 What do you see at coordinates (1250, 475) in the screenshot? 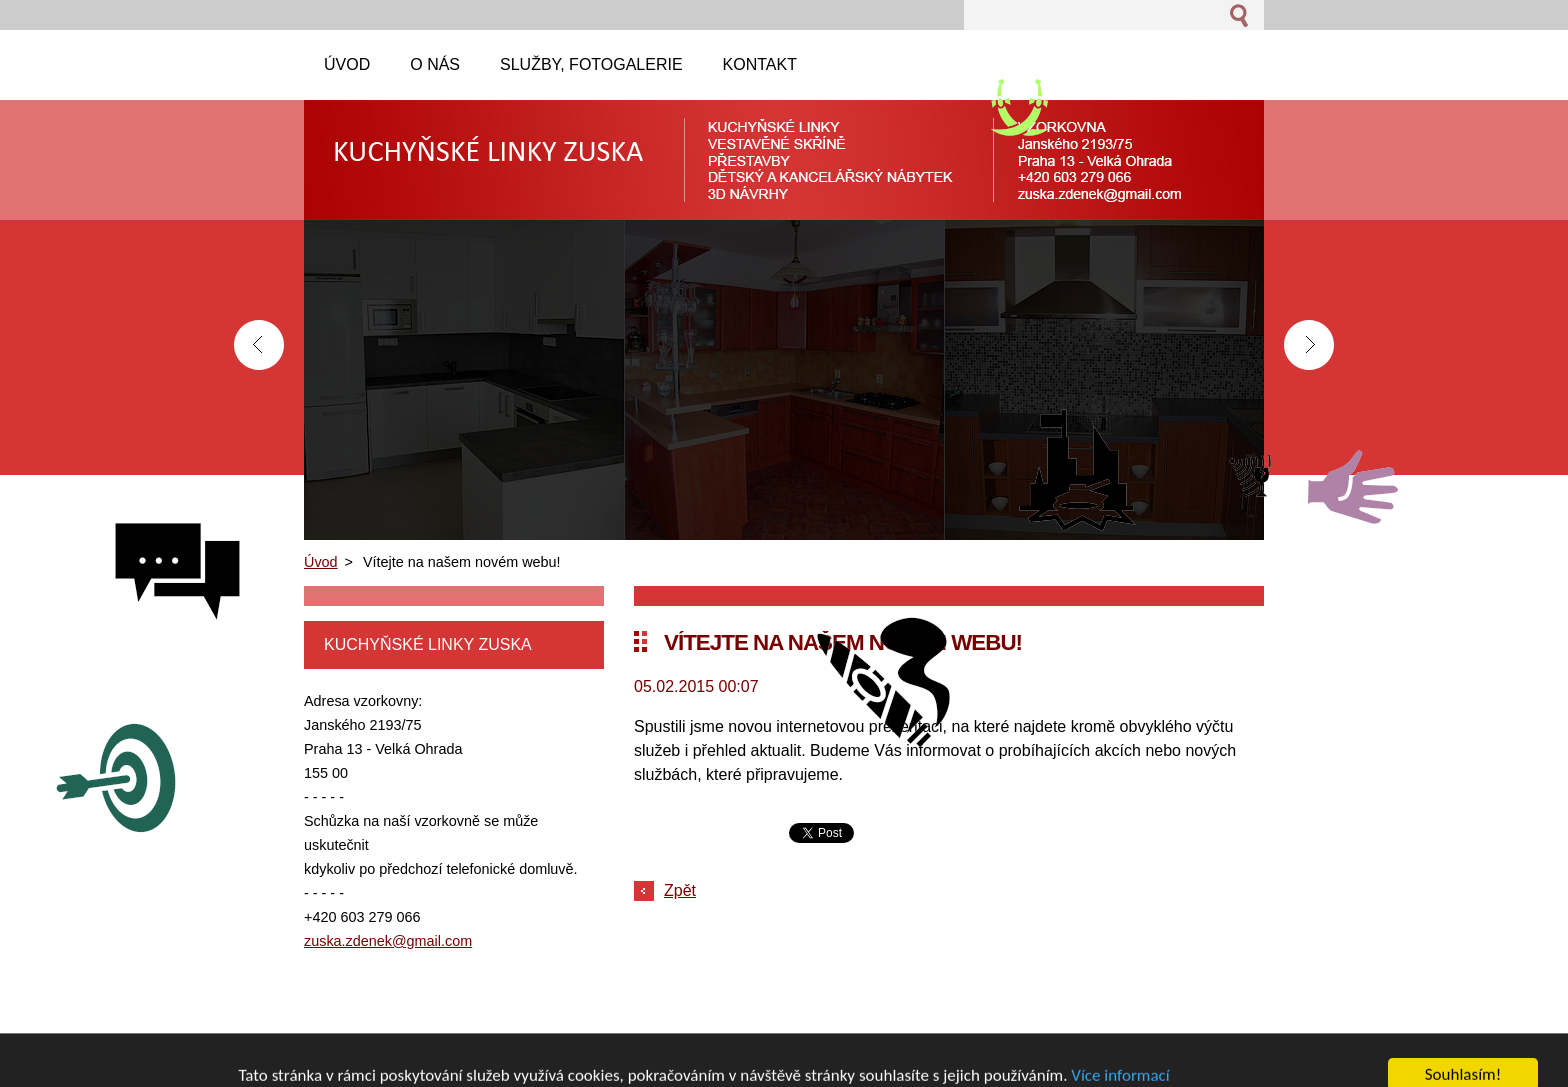
I see `access ultrasound or sonography features` at bounding box center [1250, 475].